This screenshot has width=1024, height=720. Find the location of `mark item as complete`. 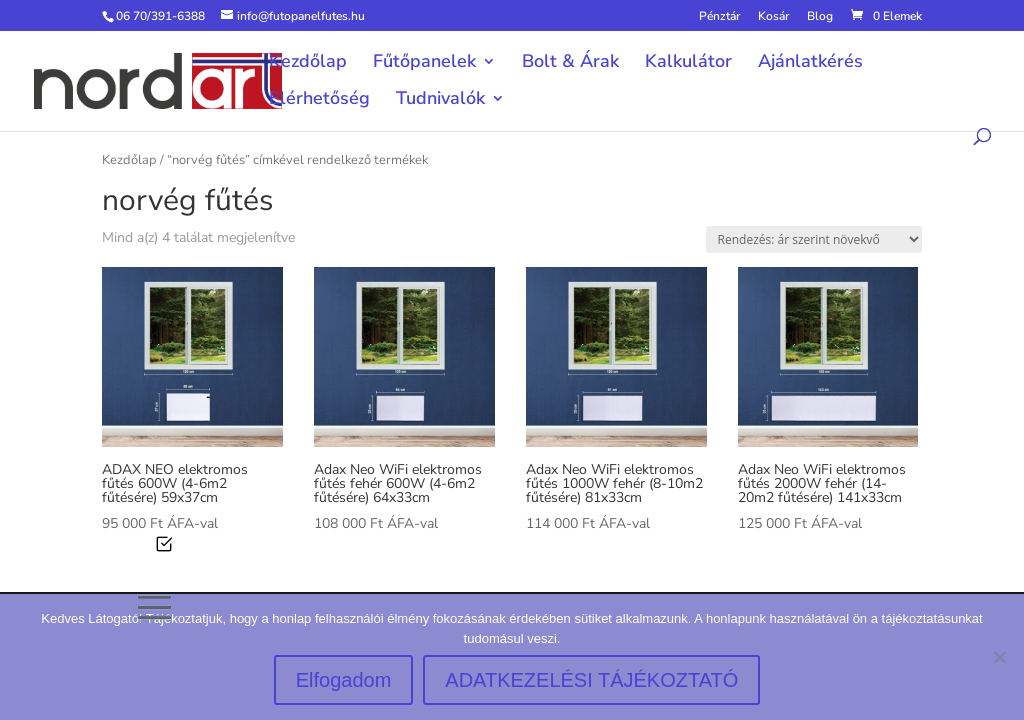

mark item as complete is located at coordinates (164, 544).